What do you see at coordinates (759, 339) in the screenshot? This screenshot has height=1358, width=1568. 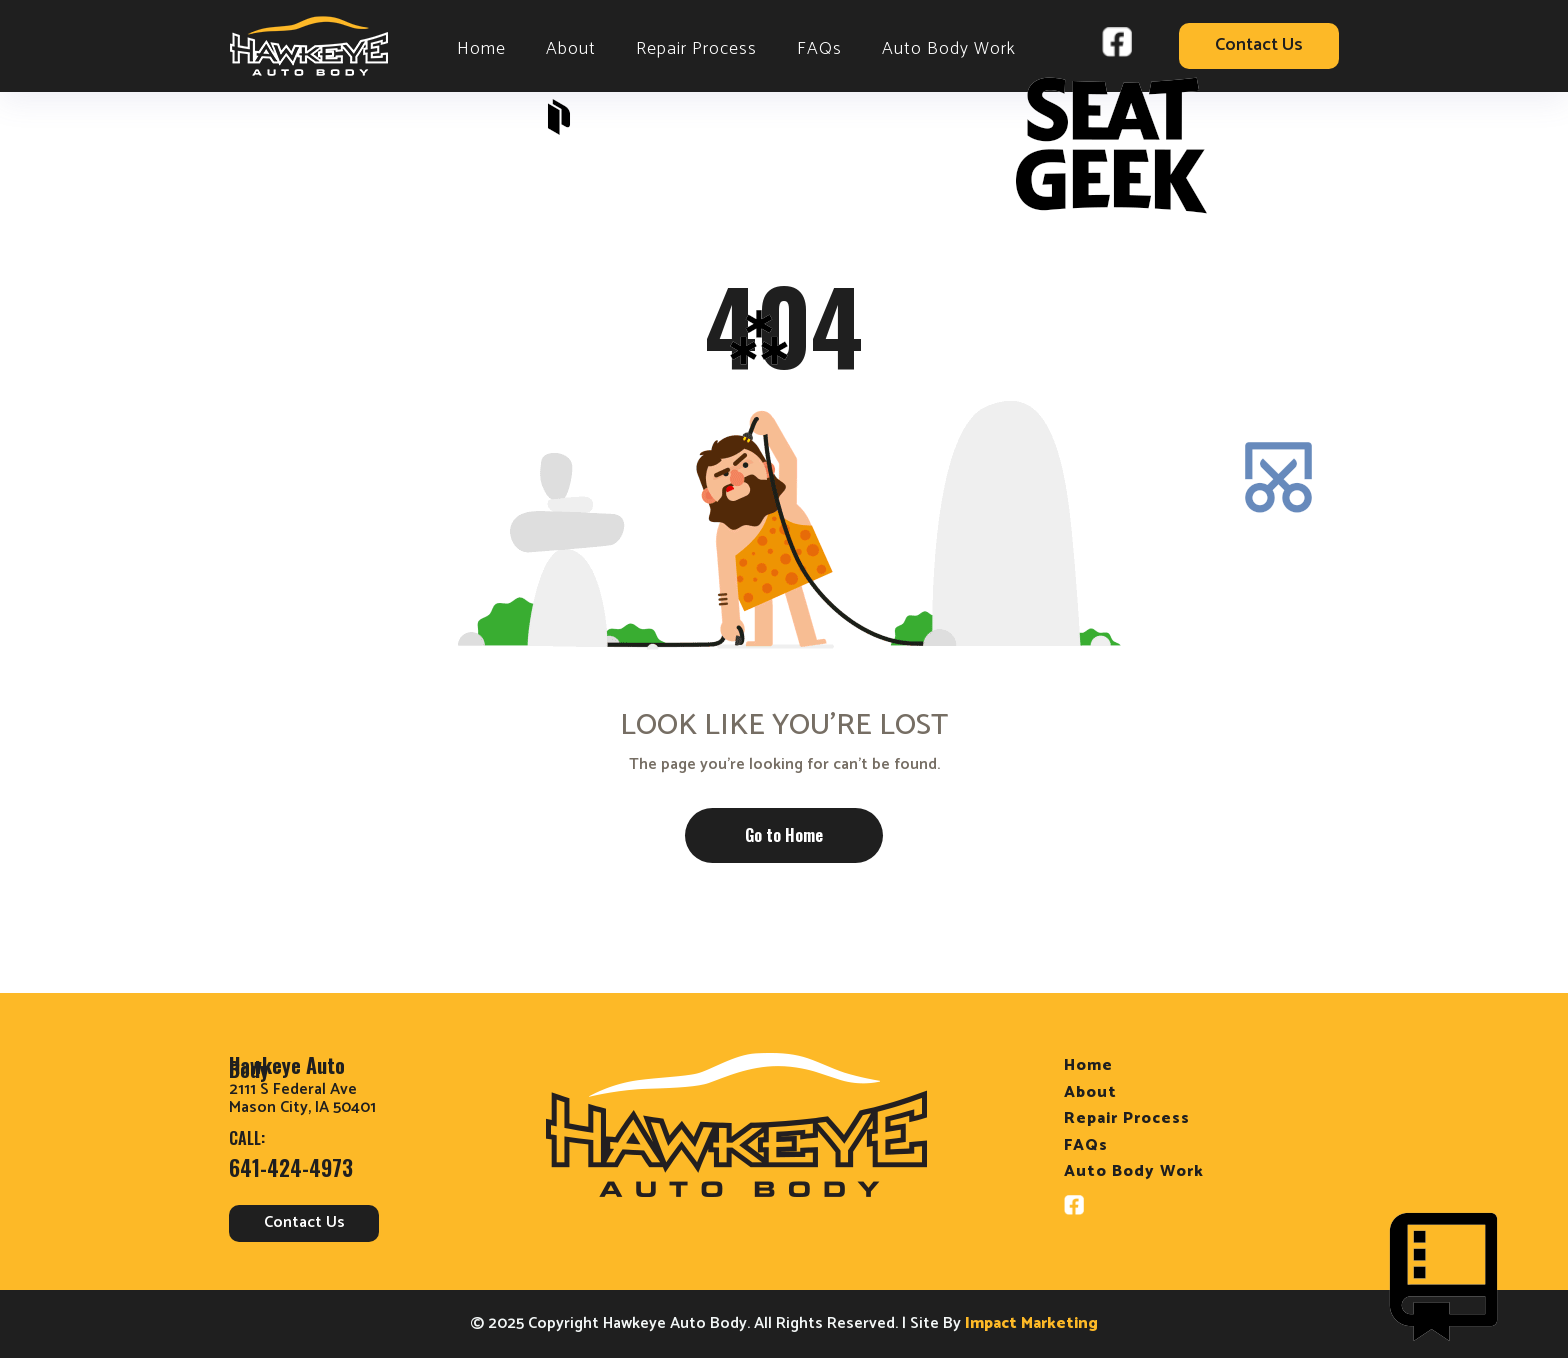 I see `connect to the fediverse network` at bounding box center [759, 339].